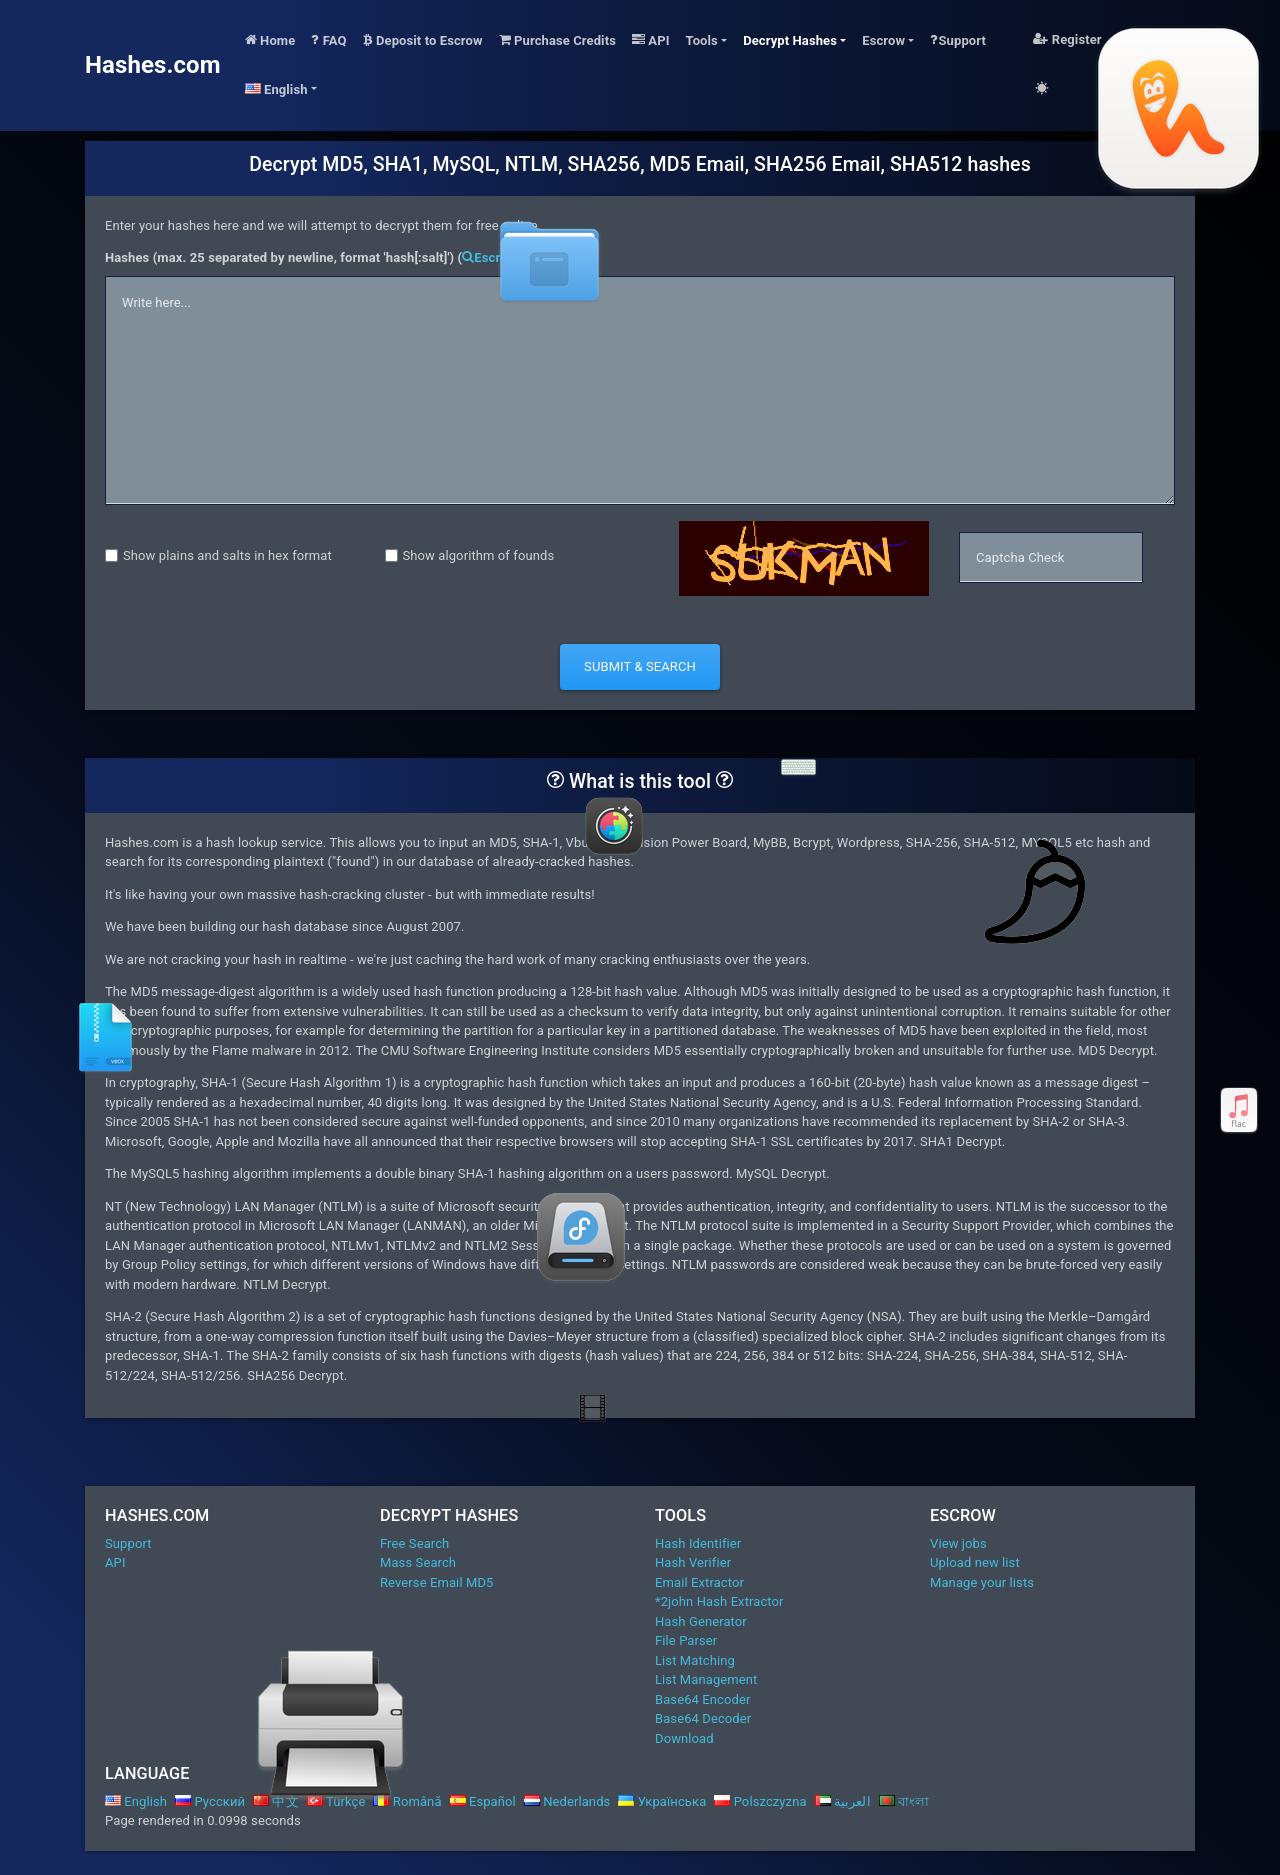 The width and height of the screenshot is (1280, 1875). I want to click on flac audio file in ogg container format, so click(1239, 1110).